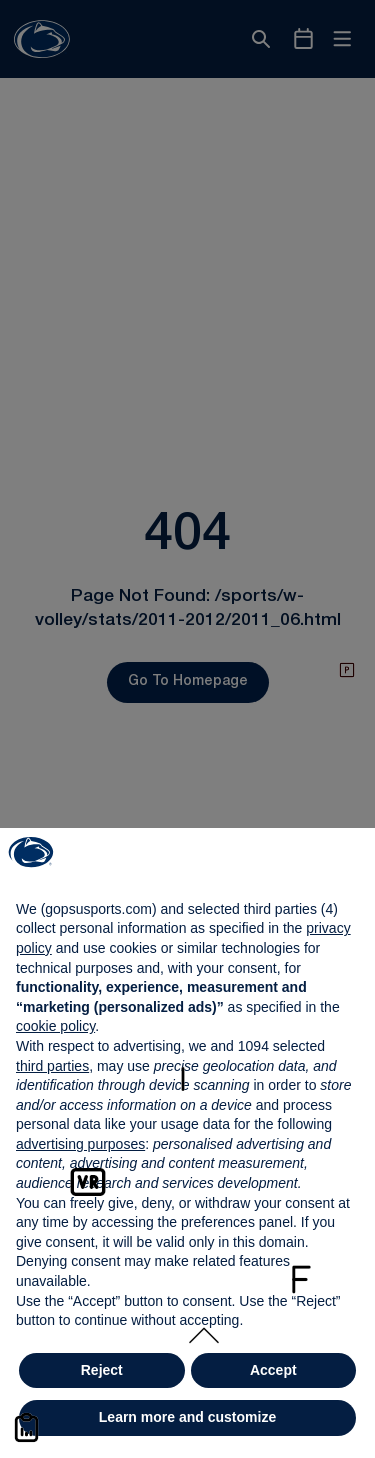 The image size is (375, 1458). Describe the element at coordinates (347, 670) in the screenshot. I see `parking location or services` at that location.